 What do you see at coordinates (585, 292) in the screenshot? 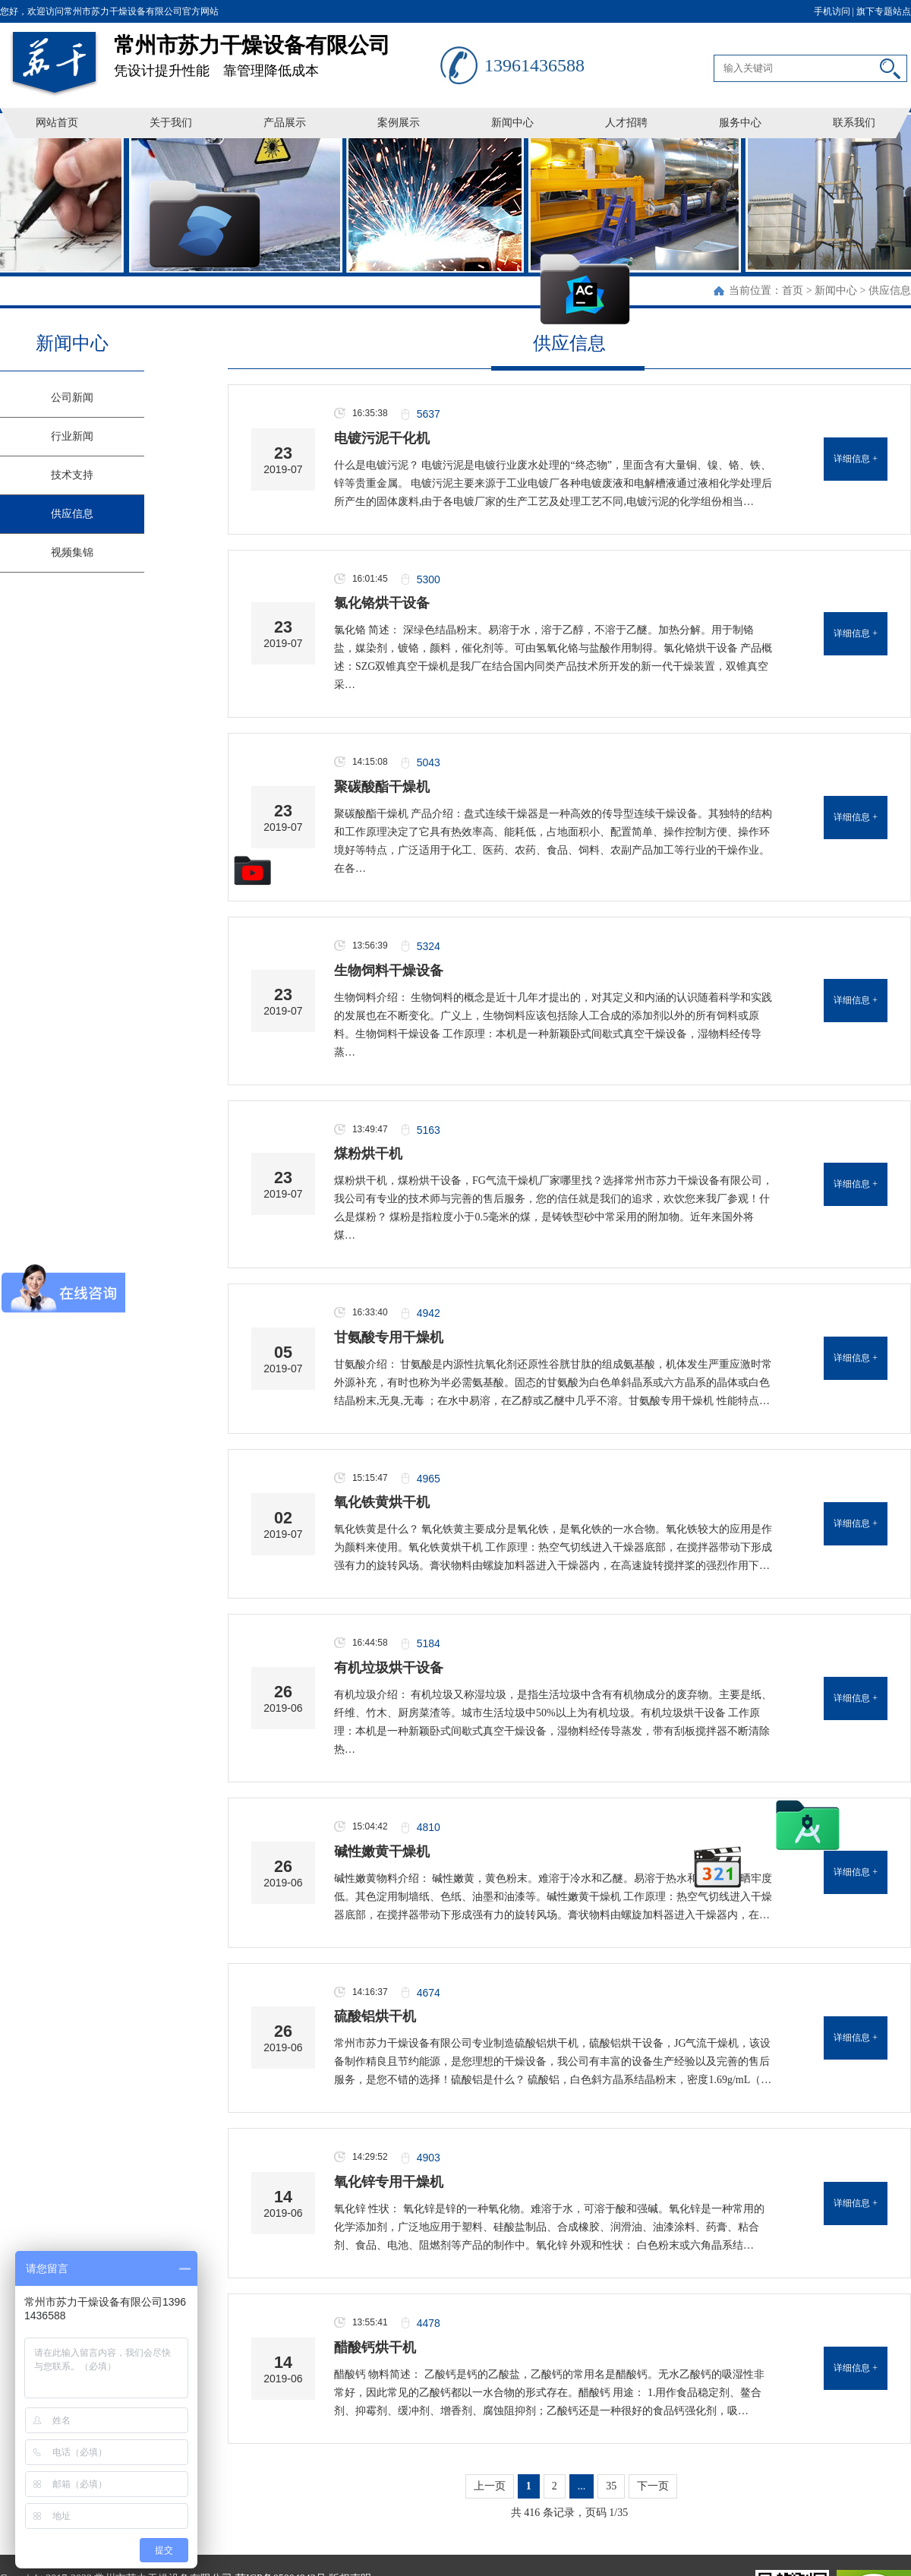
I see `open AppCode project folder` at bounding box center [585, 292].